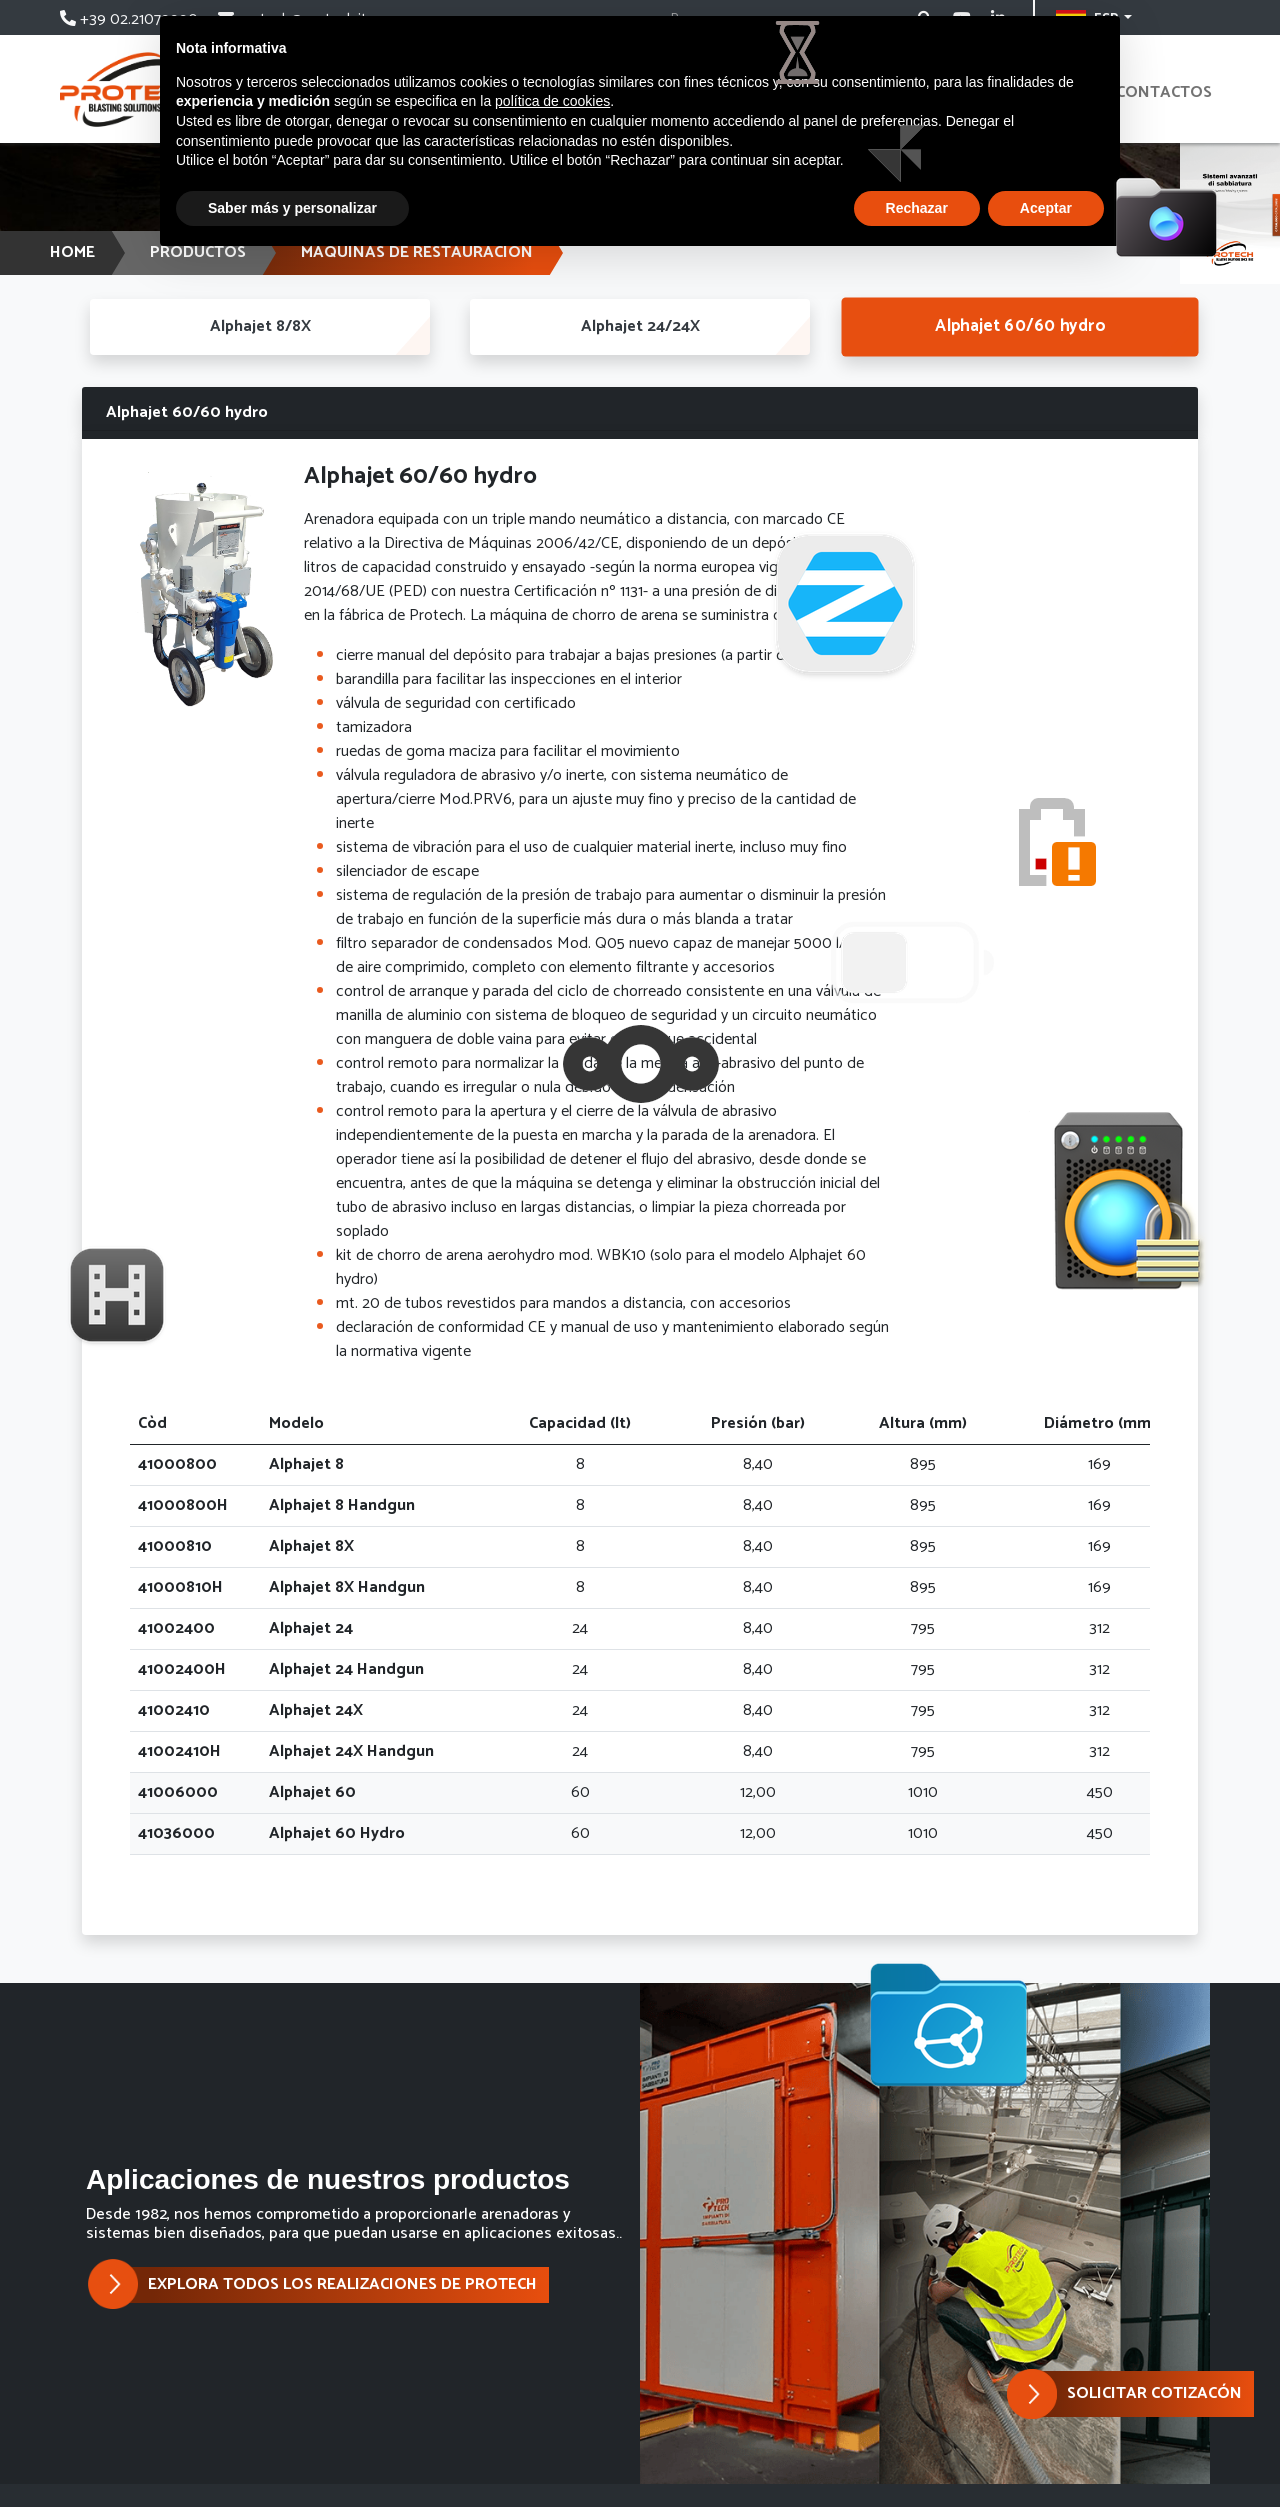  I want to click on open zorin os system settings or app launcher, so click(845, 603).